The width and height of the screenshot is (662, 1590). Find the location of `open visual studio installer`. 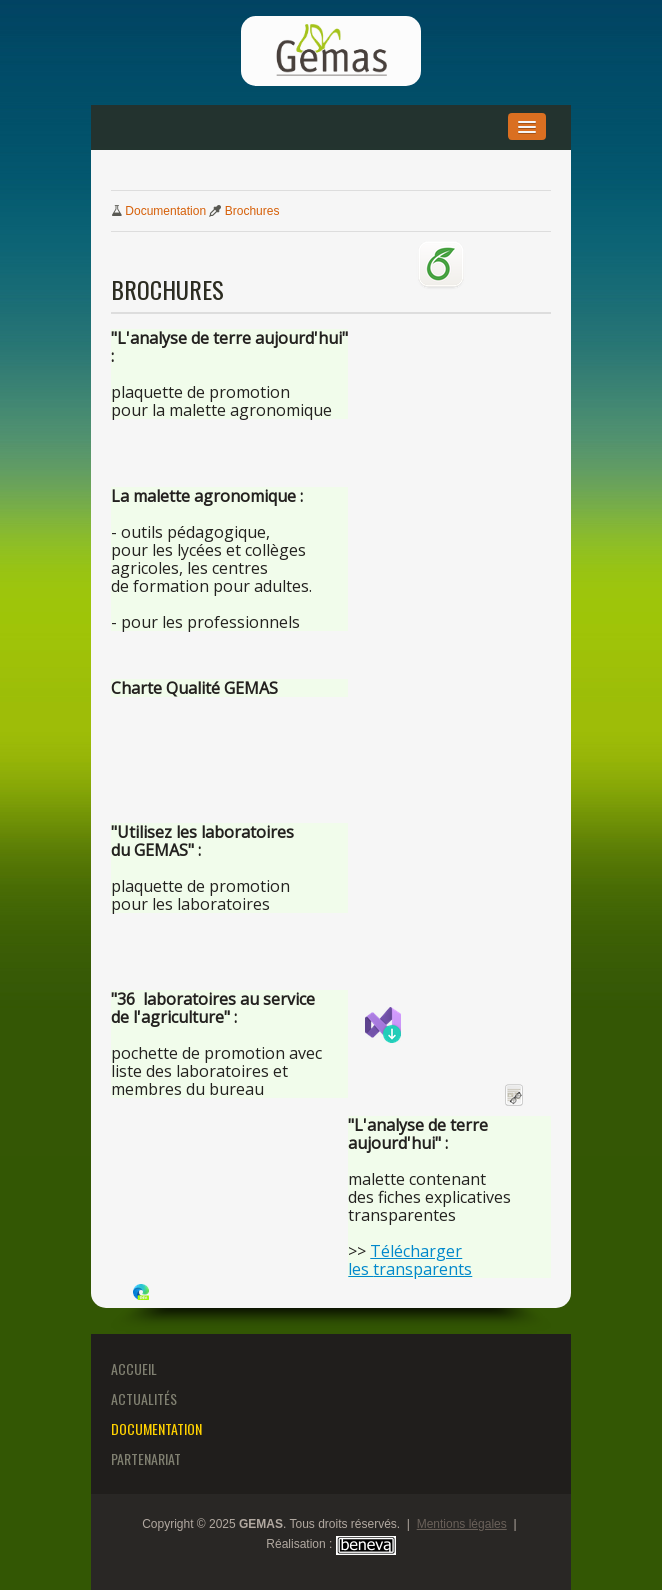

open visual studio installer is located at coordinates (383, 1025).